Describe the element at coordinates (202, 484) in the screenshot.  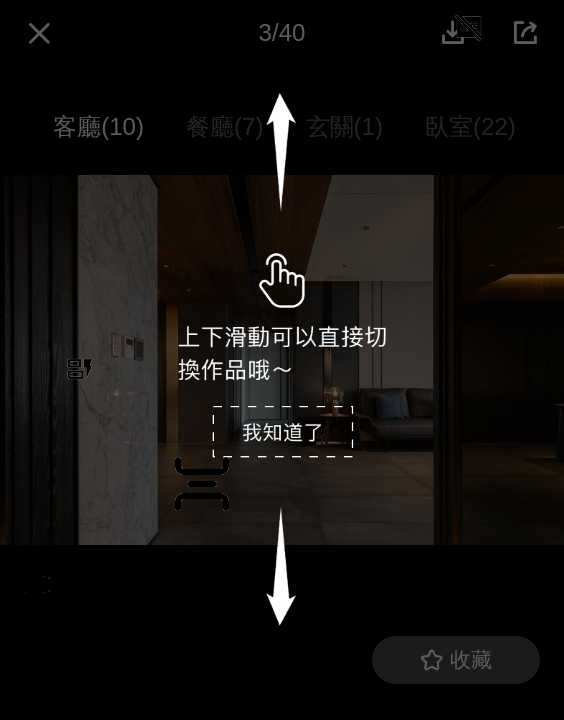
I see `adjust vertical spacing between elements` at that location.